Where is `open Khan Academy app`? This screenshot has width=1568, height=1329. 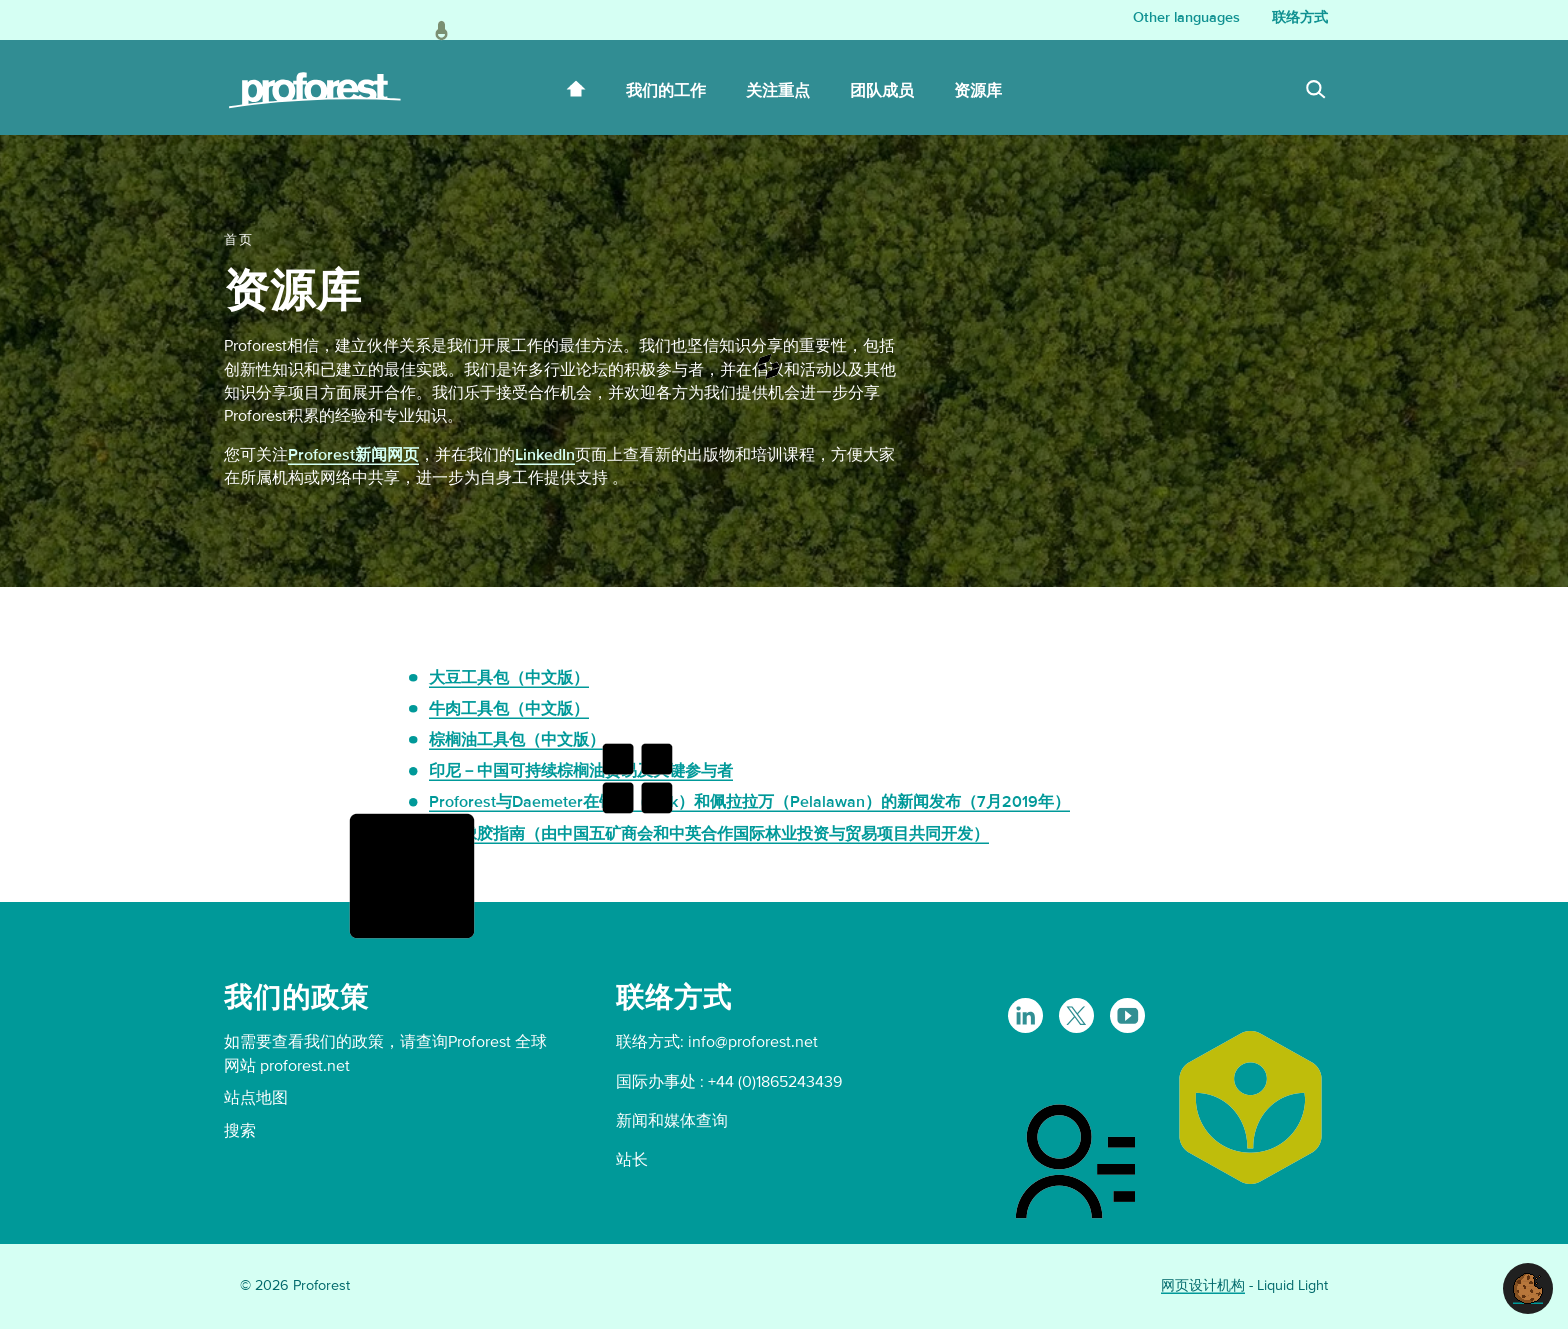
open Khan Academy app is located at coordinates (1250, 1107).